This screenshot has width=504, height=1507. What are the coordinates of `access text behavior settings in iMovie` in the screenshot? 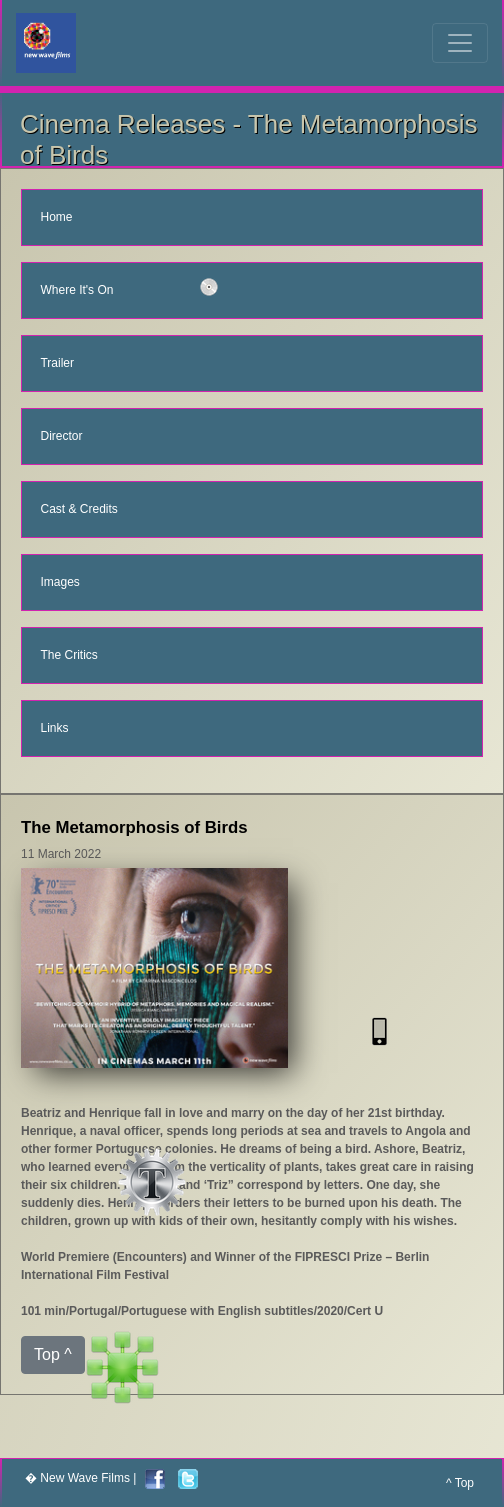 It's located at (152, 1182).